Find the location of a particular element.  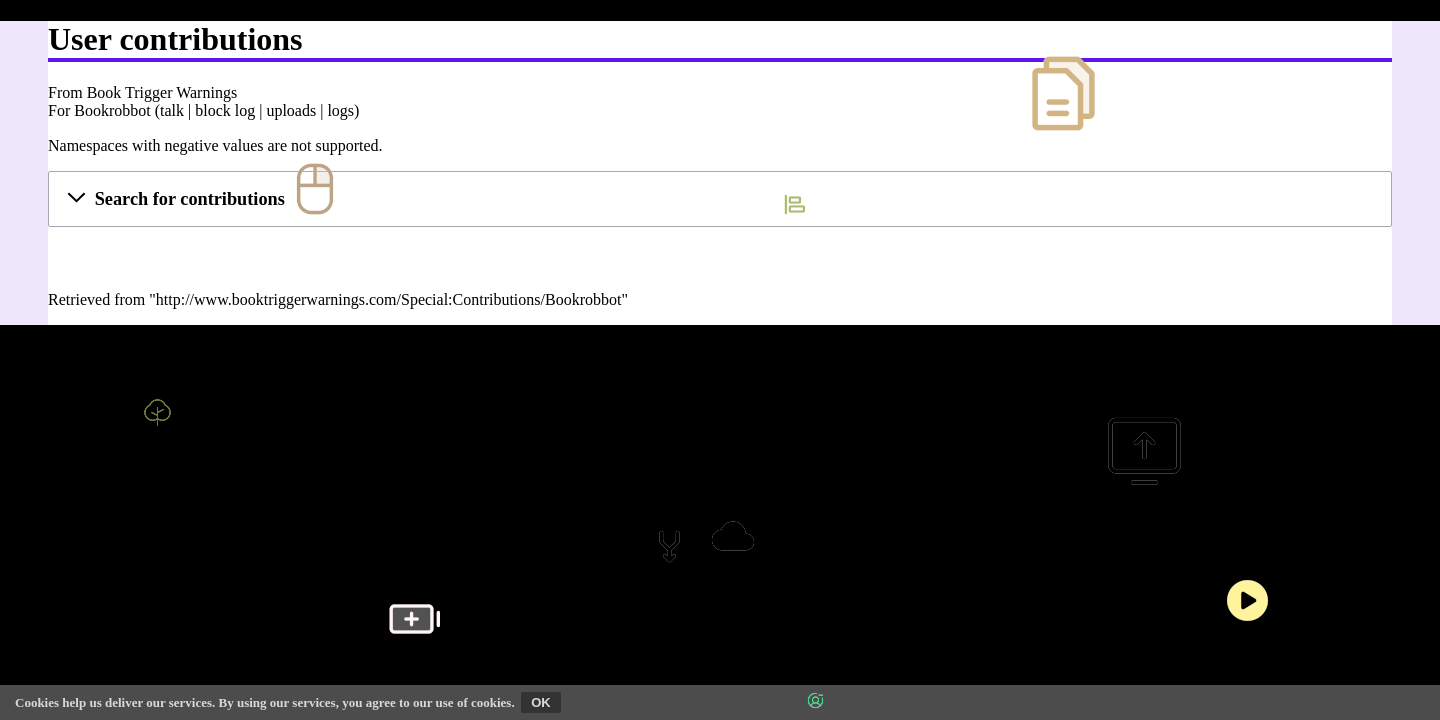

play media or video content is located at coordinates (1247, 600).